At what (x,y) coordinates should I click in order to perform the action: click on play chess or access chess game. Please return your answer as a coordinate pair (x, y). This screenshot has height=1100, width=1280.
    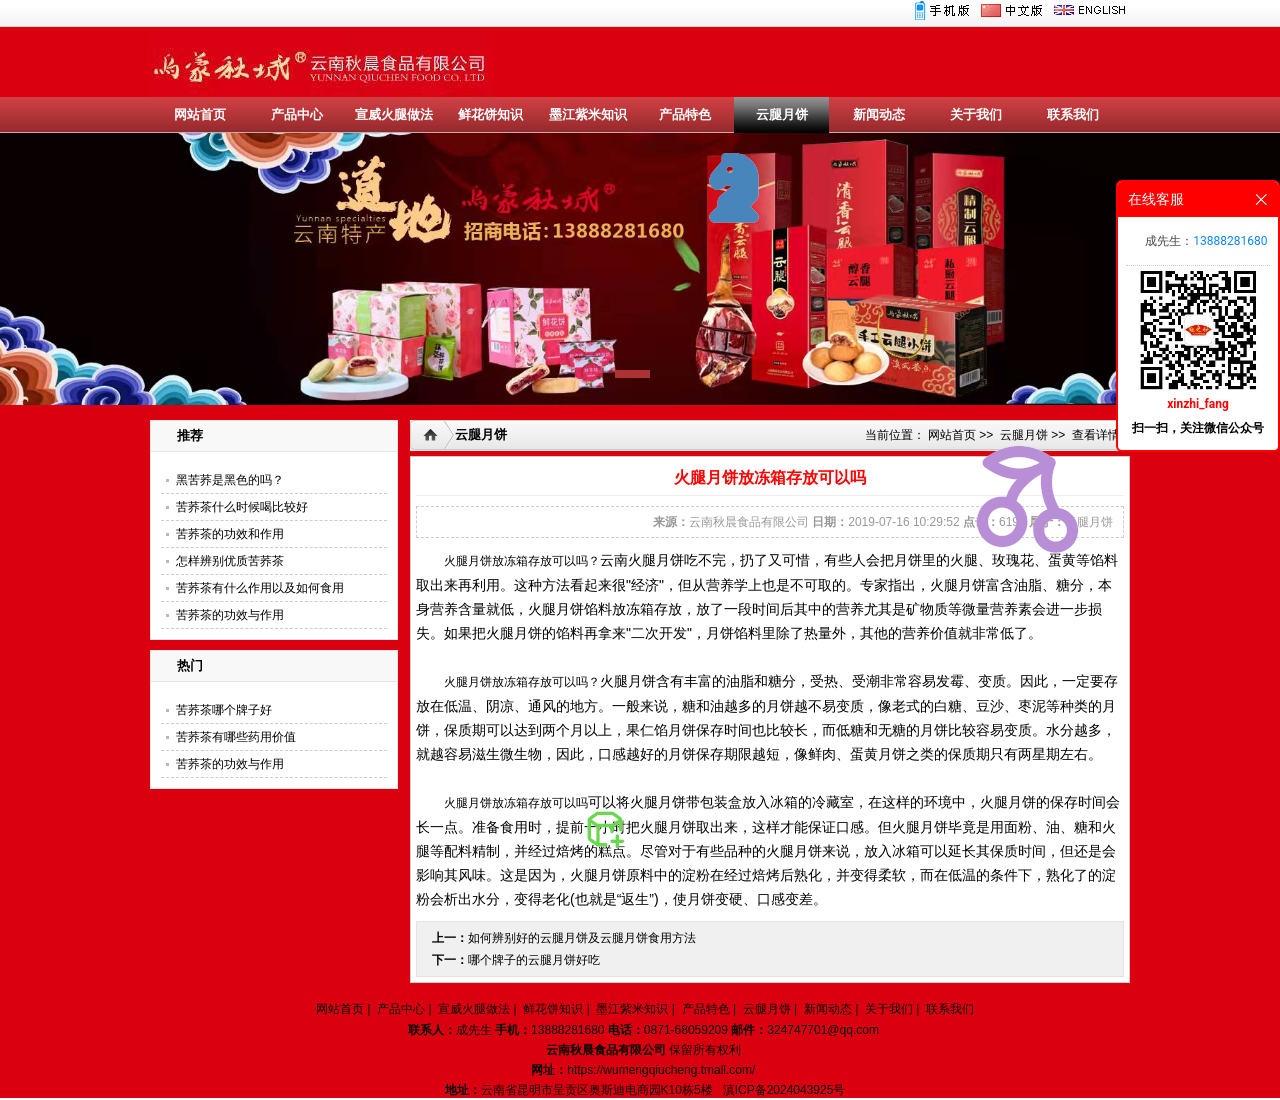
    Looking at the image, I should click on (734, 190).